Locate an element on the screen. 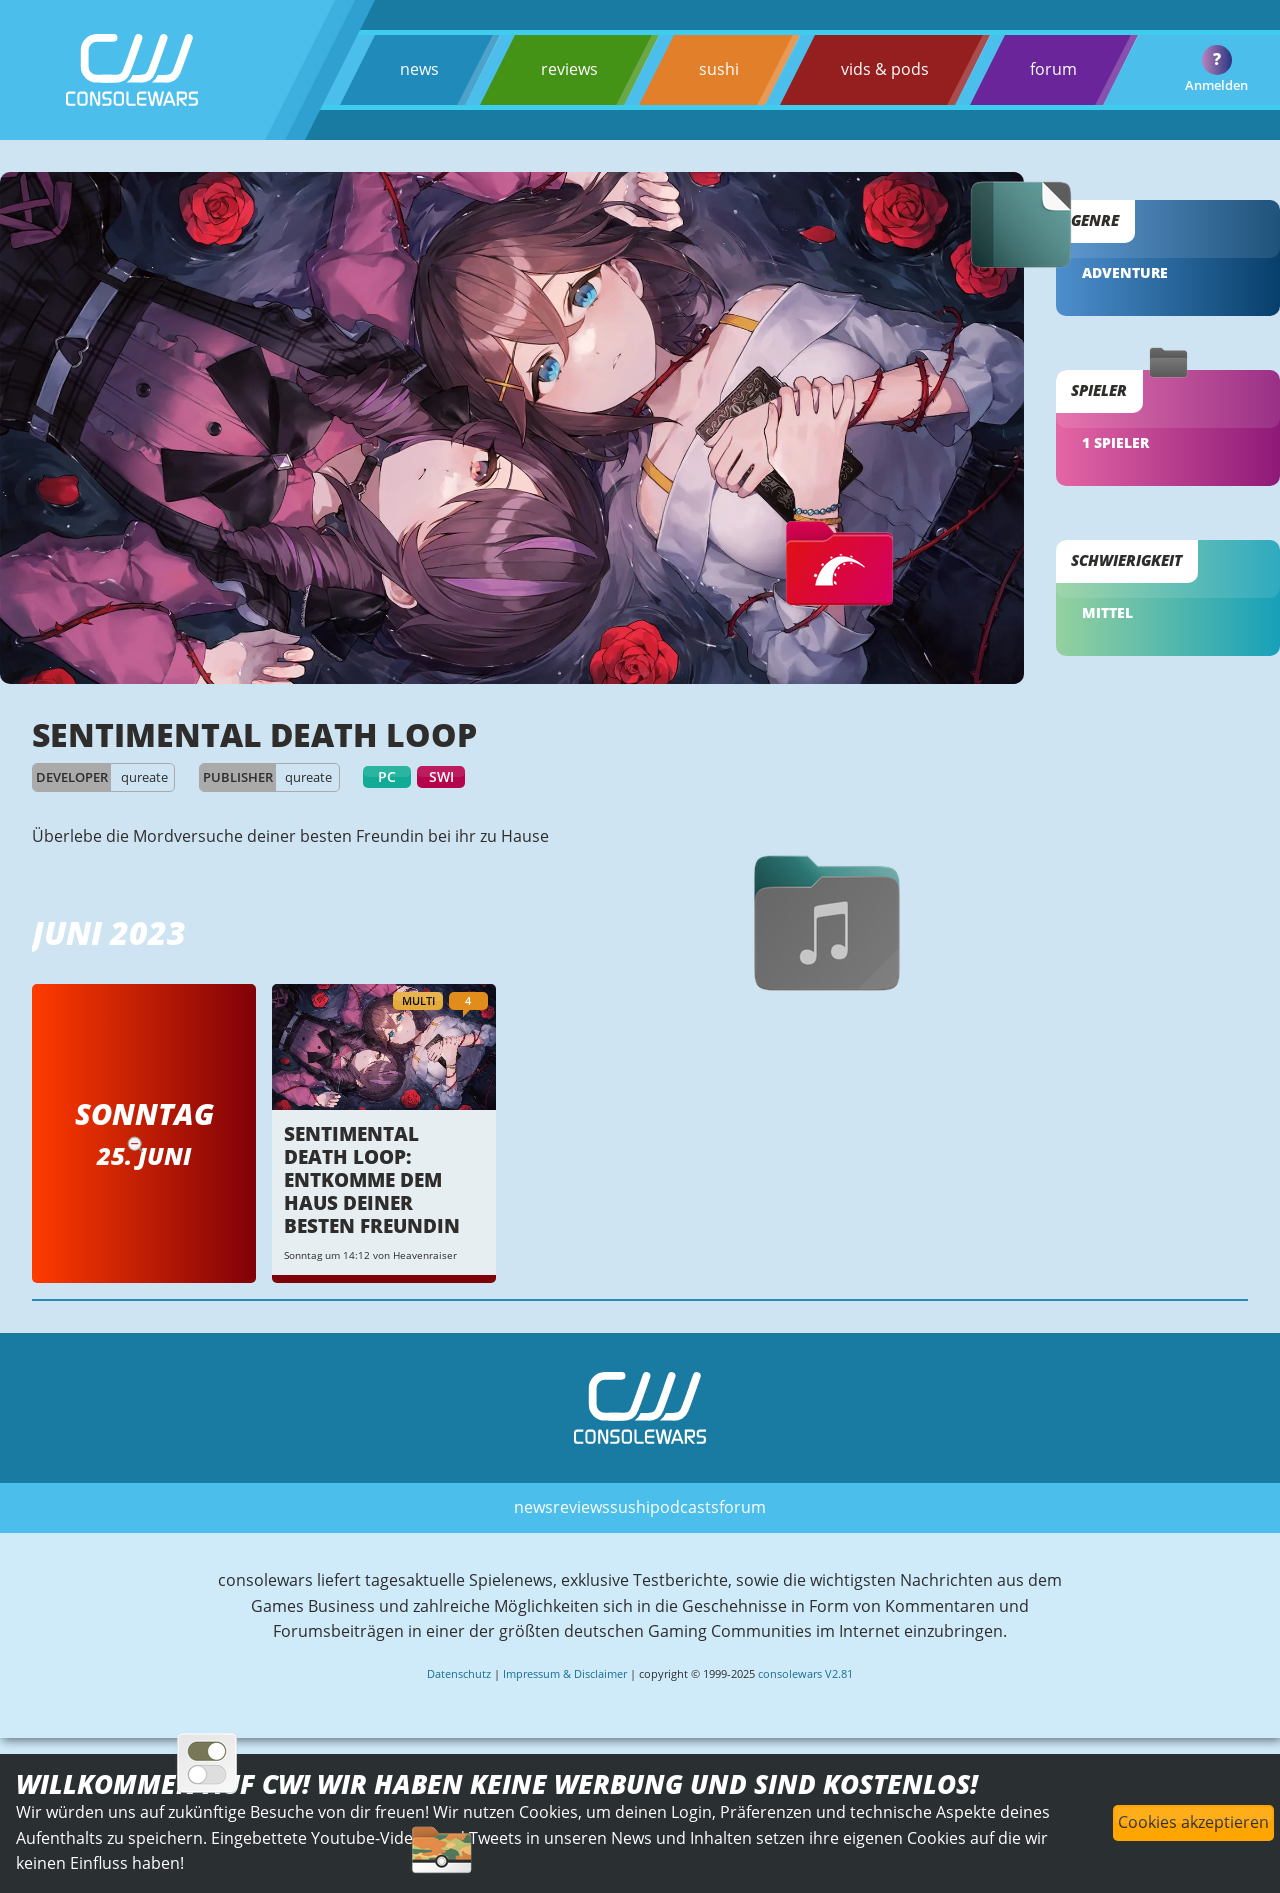 Image resolution: width=1280 pixels, height=1893 pixels. open folder containing files or documents is located at coordinates (1168, 362).